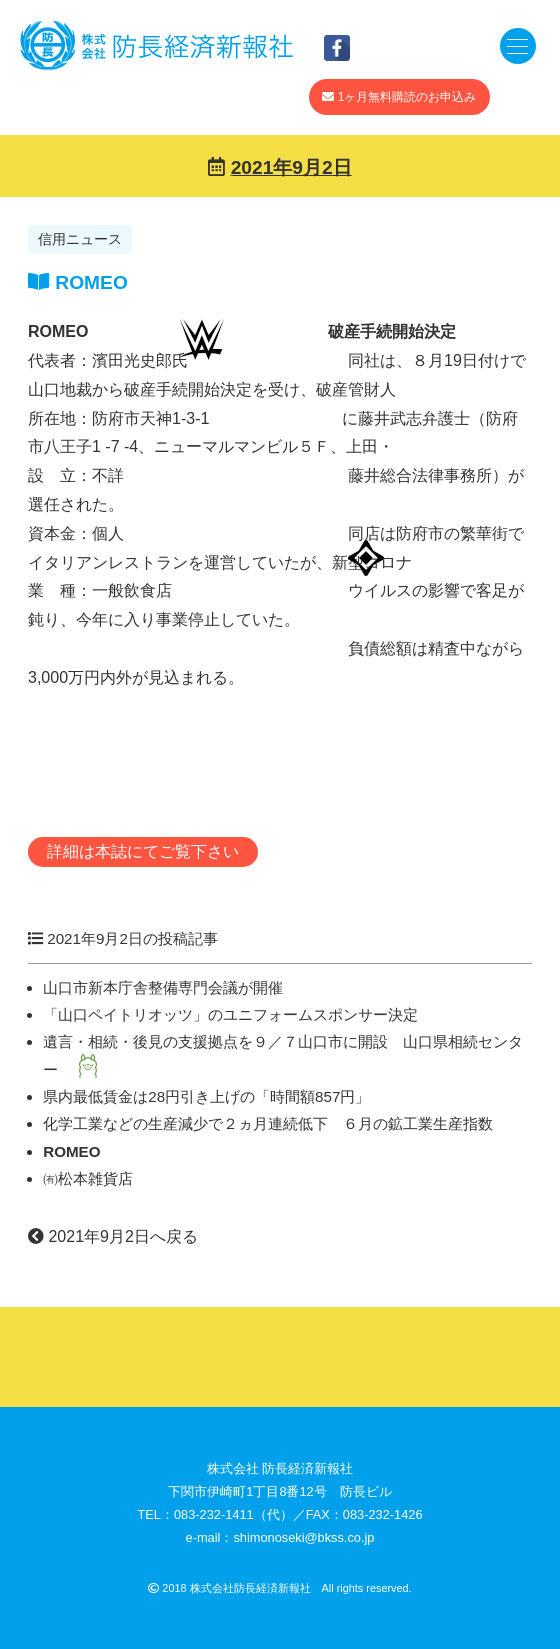  What do you see at coordinates (366, 558) in the screenshot?
I see `openmined logo - an open-source privacy-focused AI platform` at bounding box center [366, 558].